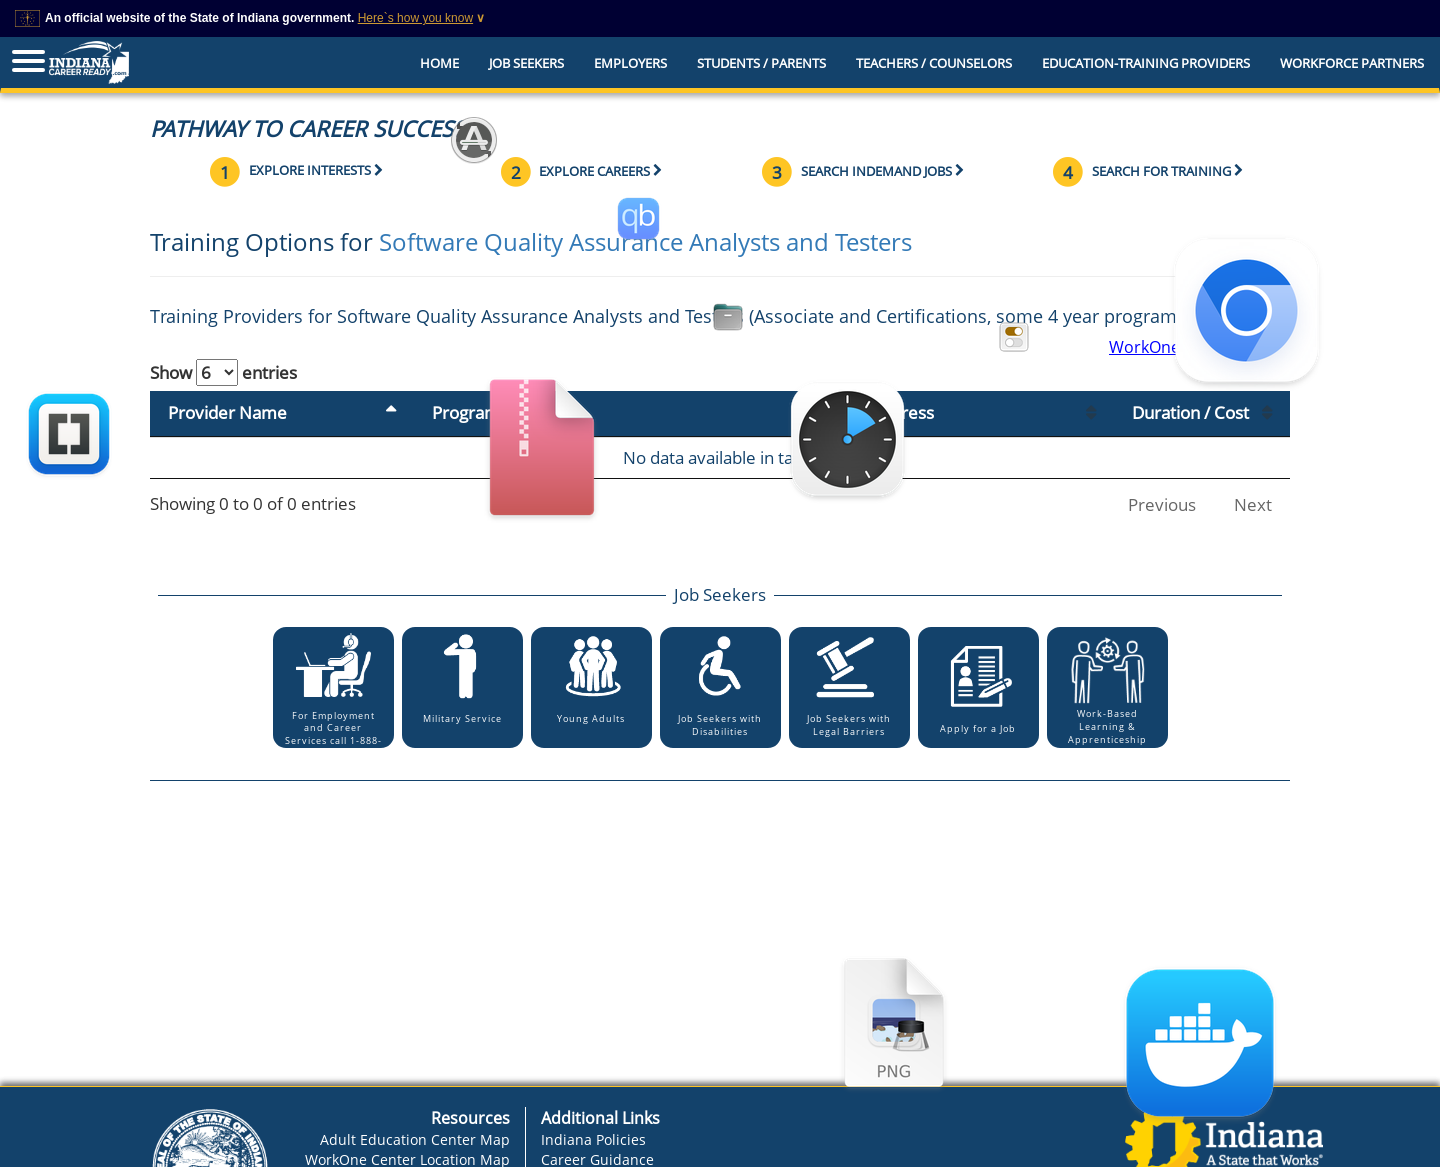 The height and width of the screenshot is (1167, 1440). I want to click on a PNG image file, so click(894, 1025).